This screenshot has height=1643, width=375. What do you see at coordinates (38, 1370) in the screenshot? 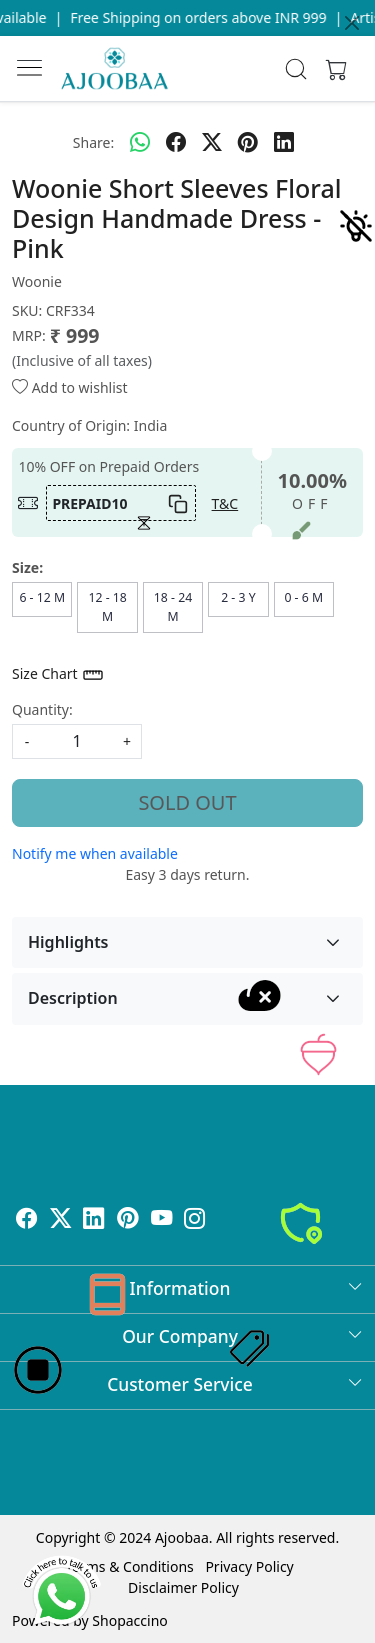
I see `stop or halt a current process` at bounding box center [38, 1370].